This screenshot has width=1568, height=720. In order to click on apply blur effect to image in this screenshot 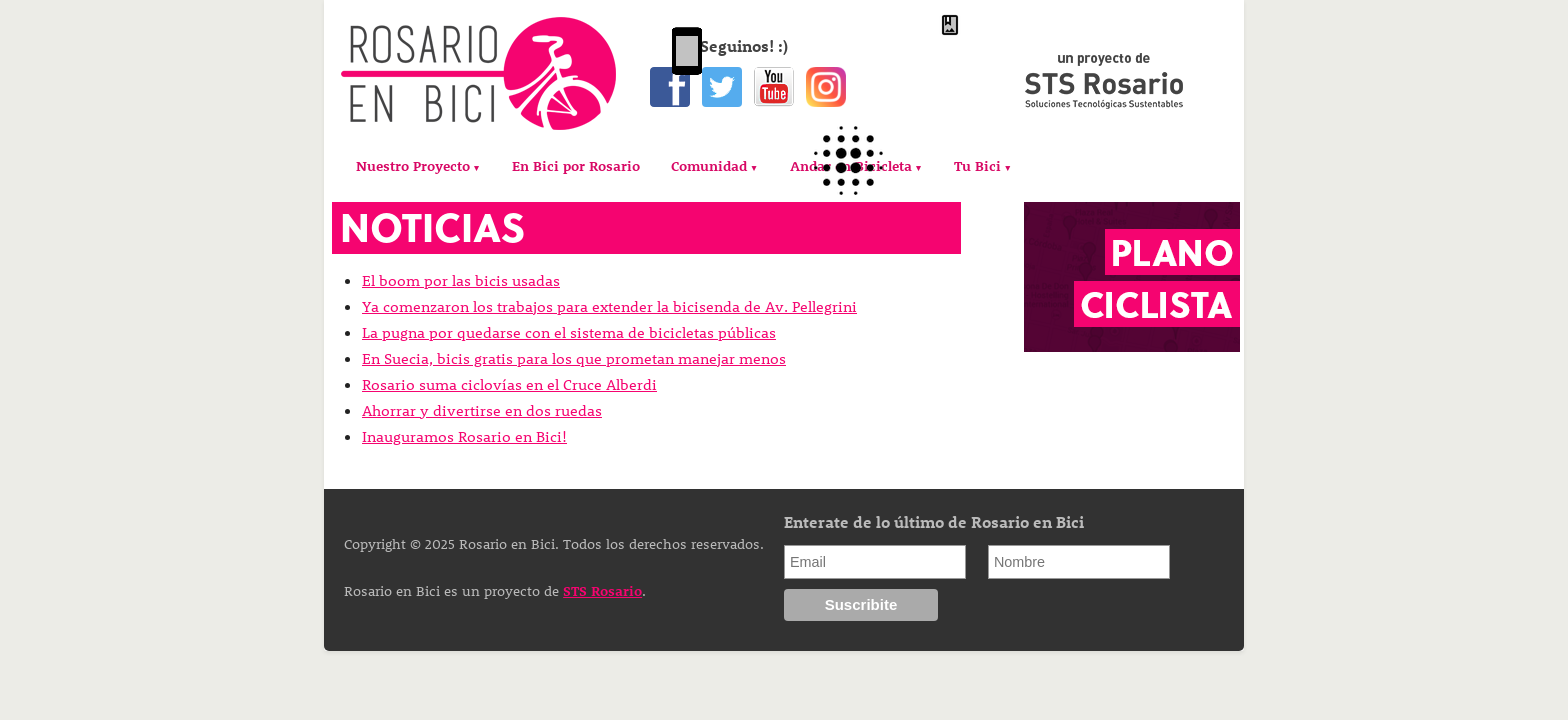, I will do `click(848, 160)`.